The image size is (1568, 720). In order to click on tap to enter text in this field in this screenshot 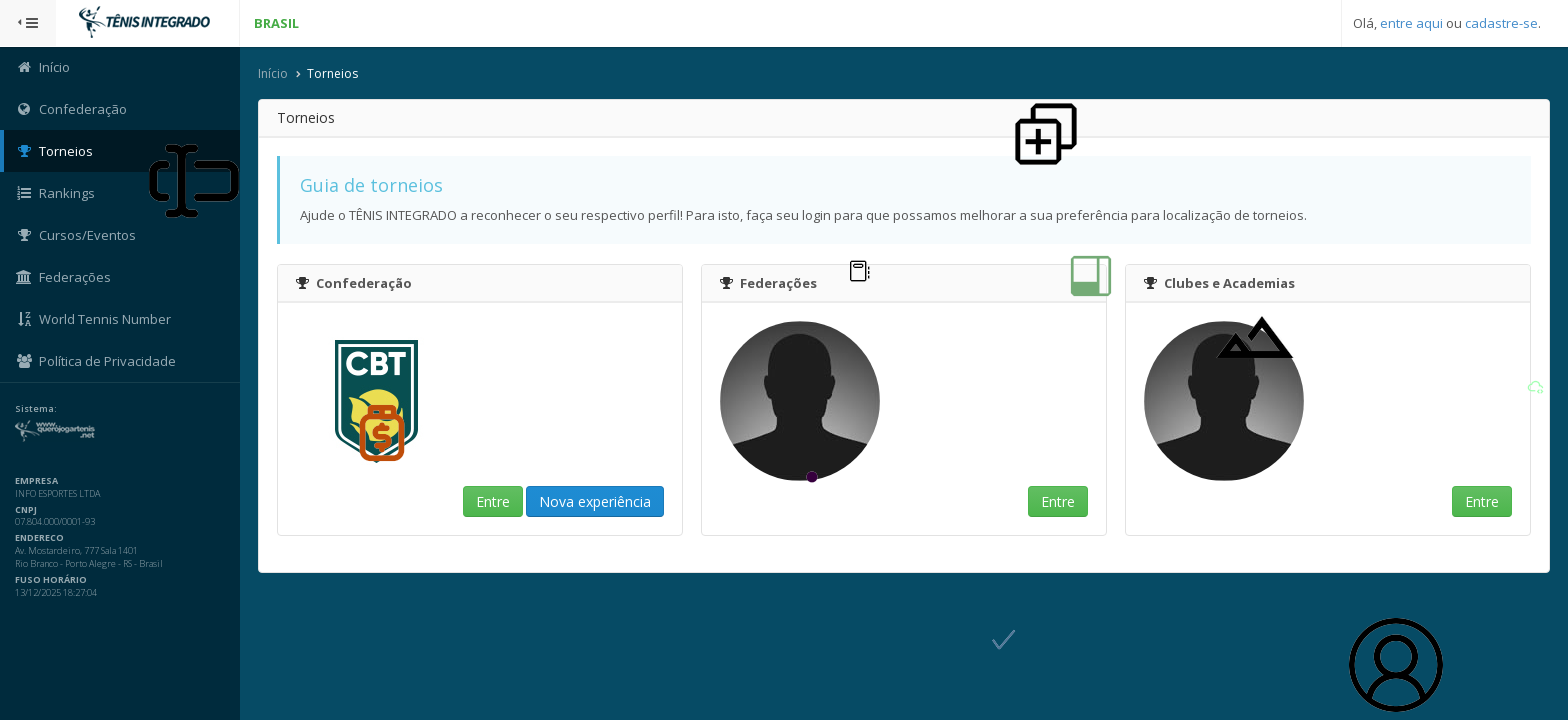, I will do `click(194, 181)`.